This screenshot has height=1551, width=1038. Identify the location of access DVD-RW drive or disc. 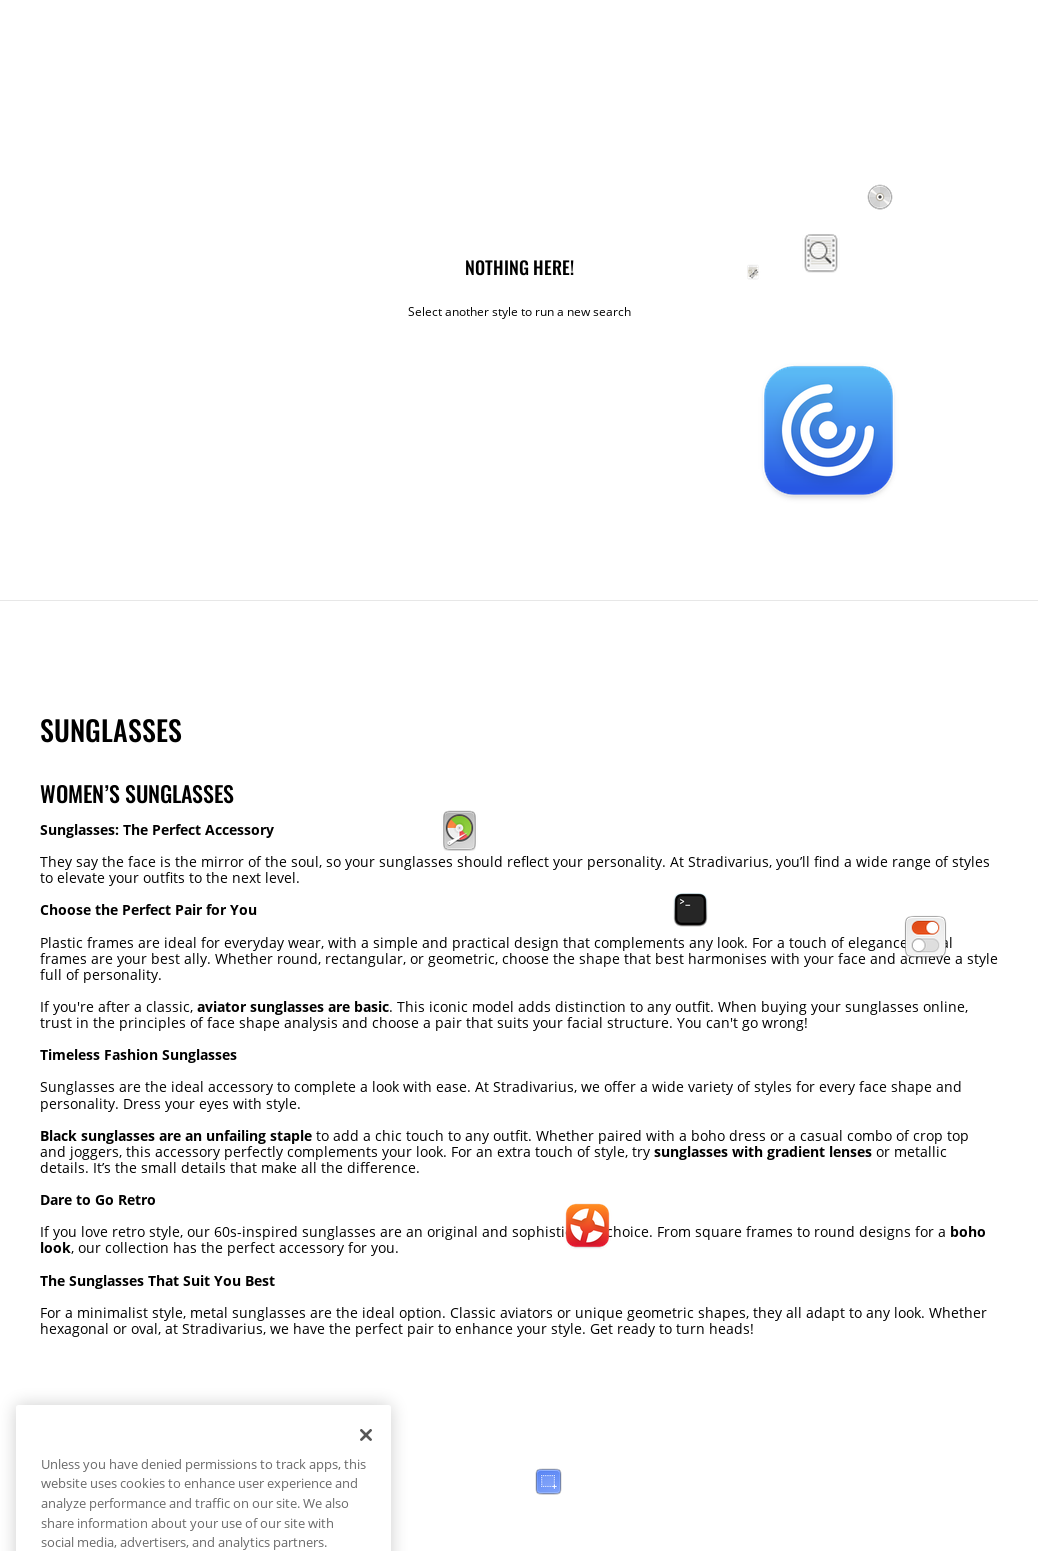
(880, 197).